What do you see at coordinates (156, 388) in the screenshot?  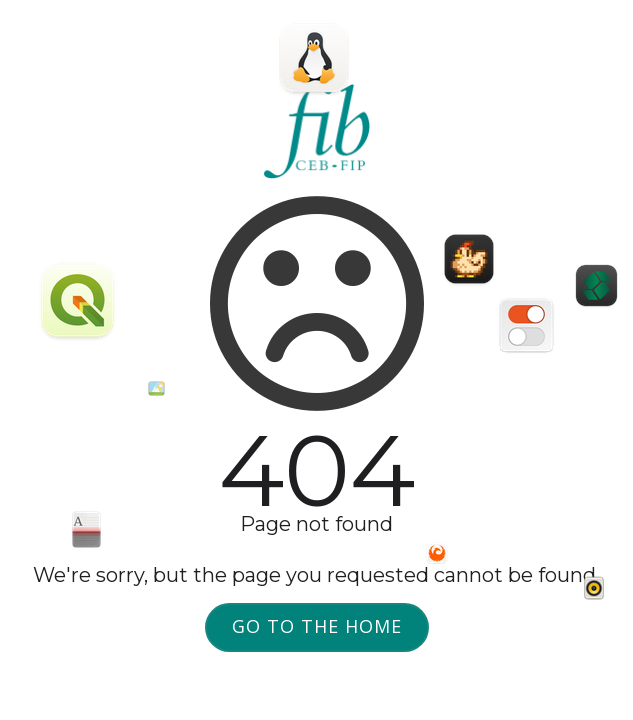 I see `open the photos app` at bounding box center [156, 388].